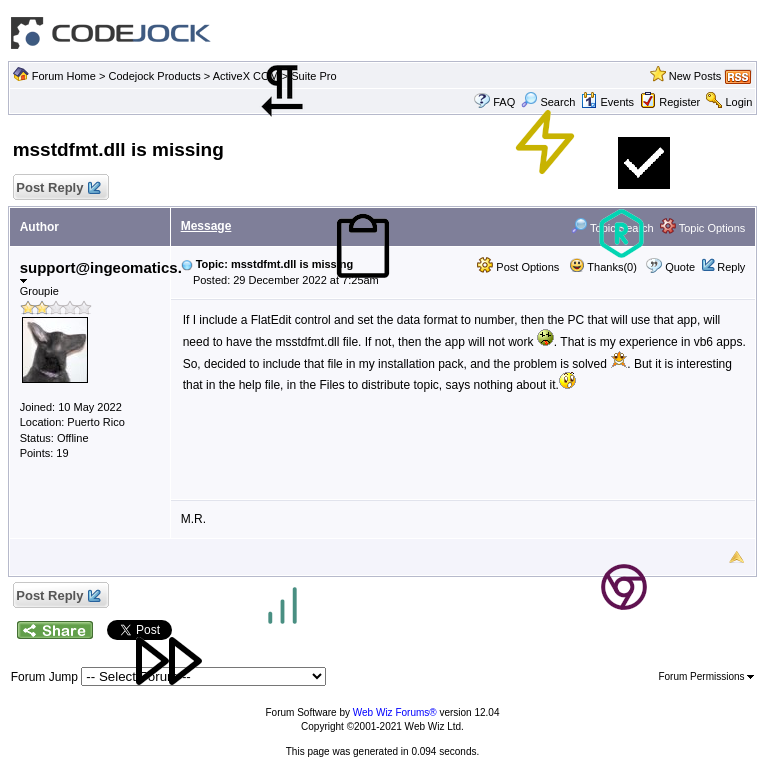 The width and height of the screenshot is (765, 763). Describe the element at coordinates (169, 661) in the screenshot. I see `skip forward in media playback` at that location.